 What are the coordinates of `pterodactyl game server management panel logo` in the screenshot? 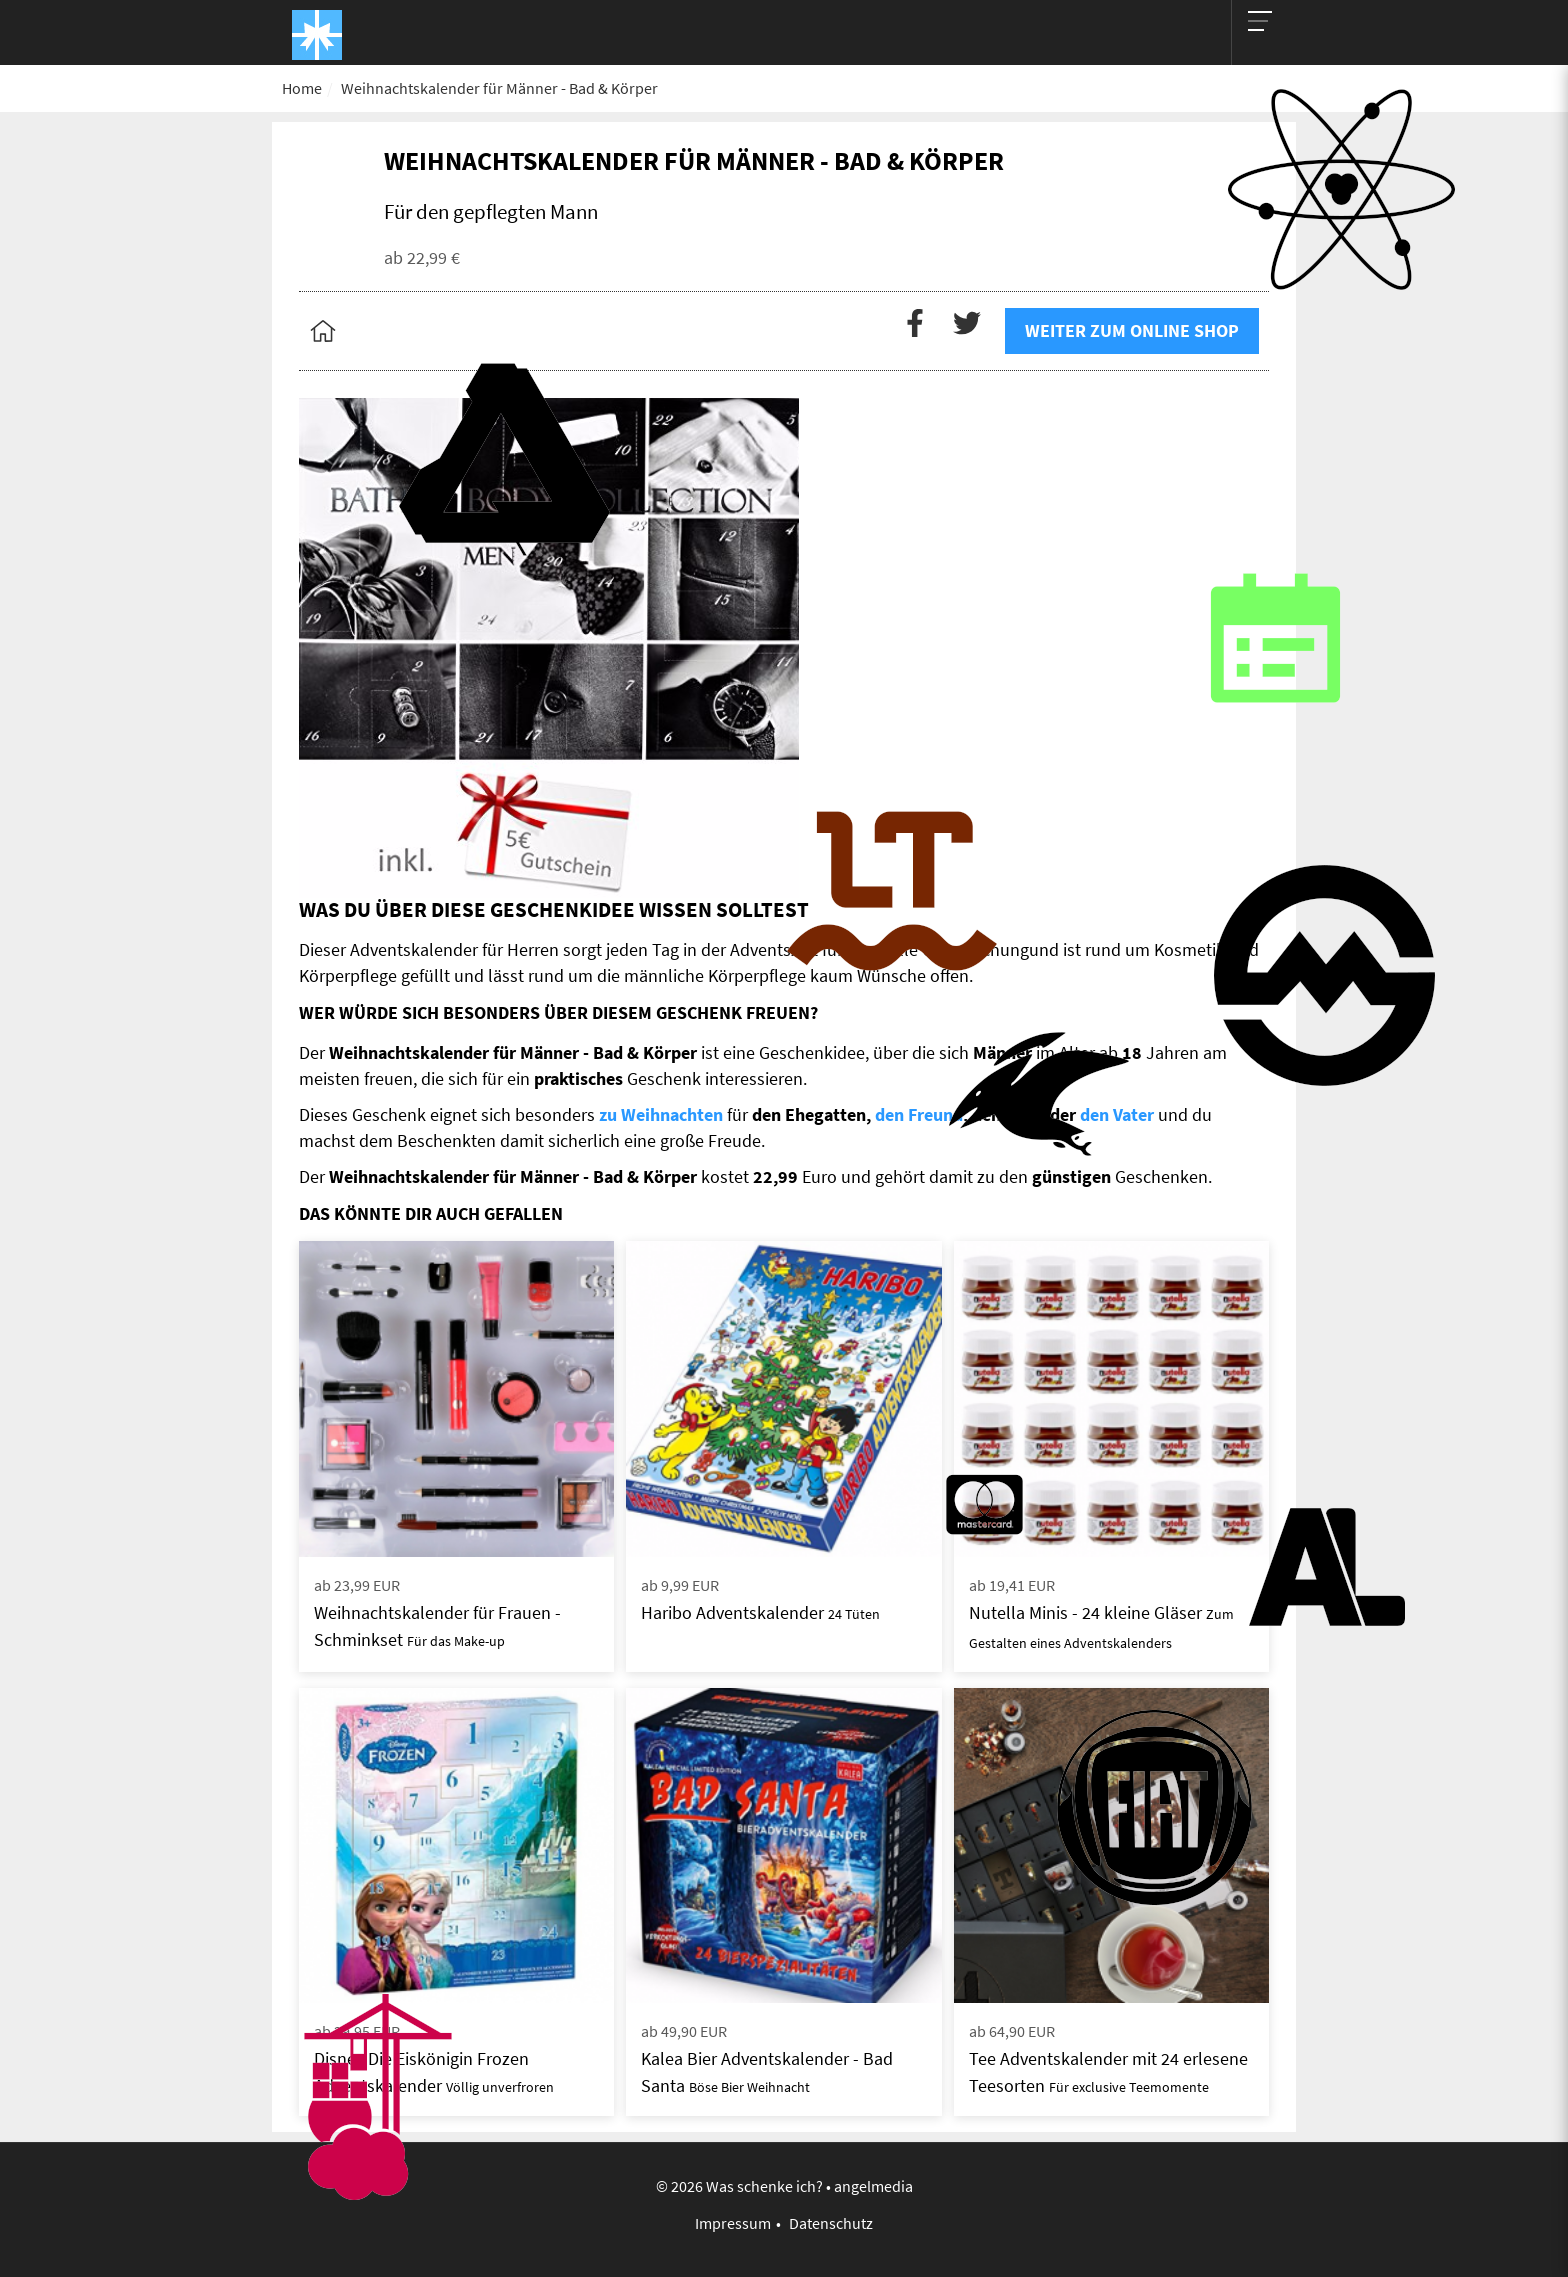 It's located at (1039, 1094).